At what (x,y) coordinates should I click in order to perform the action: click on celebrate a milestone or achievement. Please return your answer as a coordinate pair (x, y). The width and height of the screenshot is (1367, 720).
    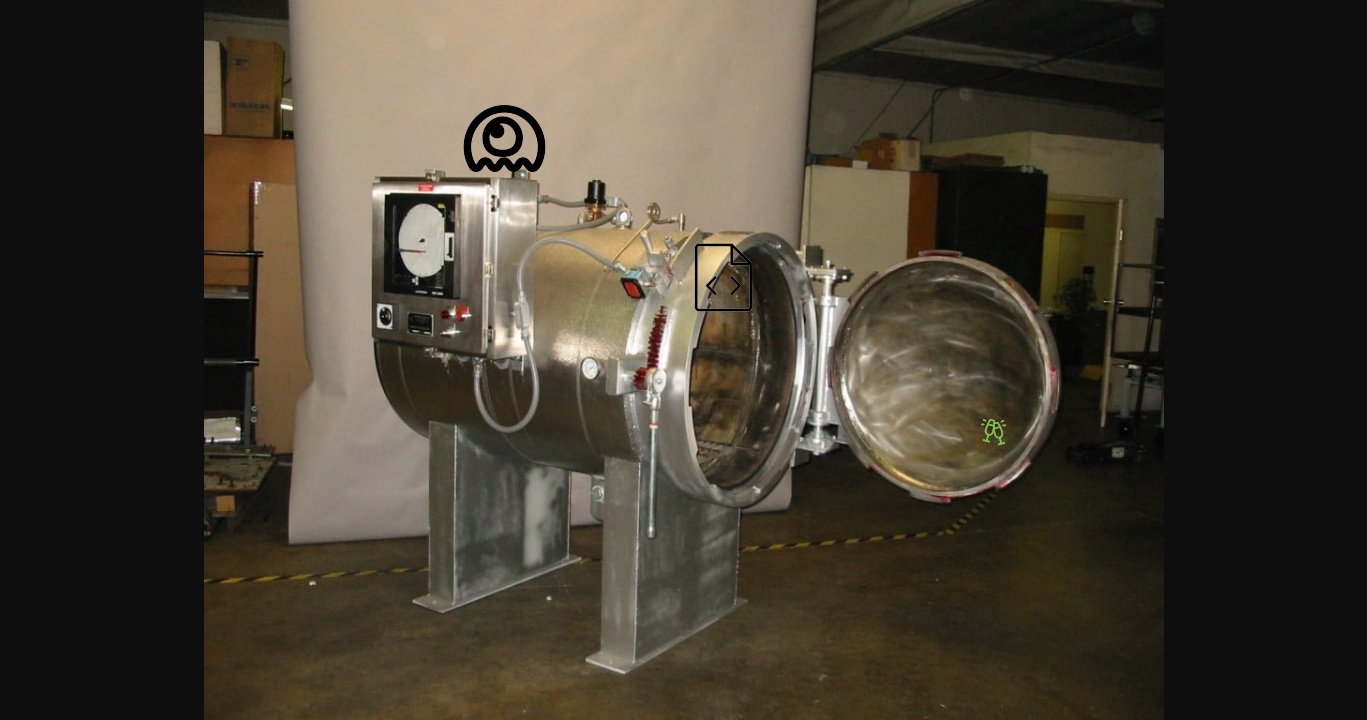
    Looking at the image, I should click on (994, 432).